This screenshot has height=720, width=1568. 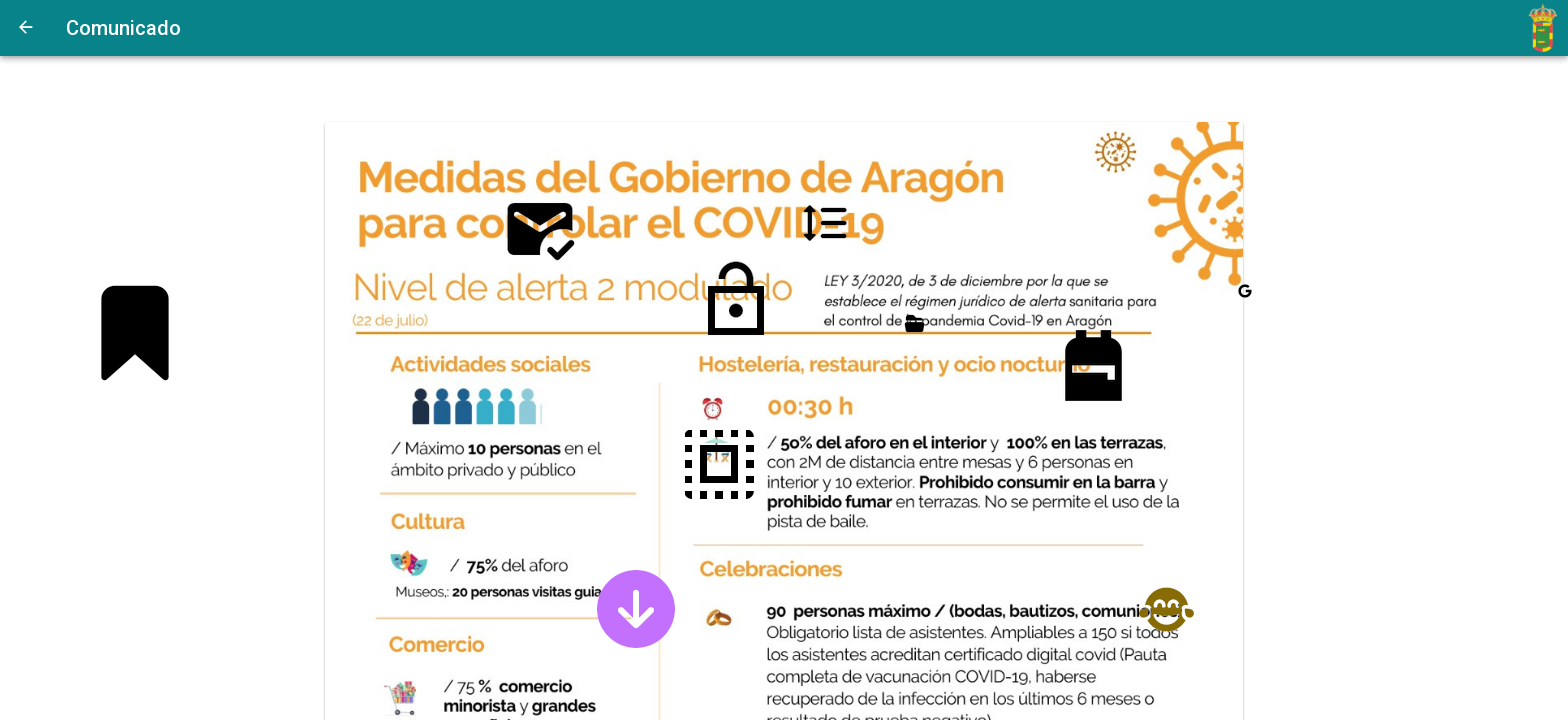 I want to click on react with laughing emoji, so click(x=1166, y=609).